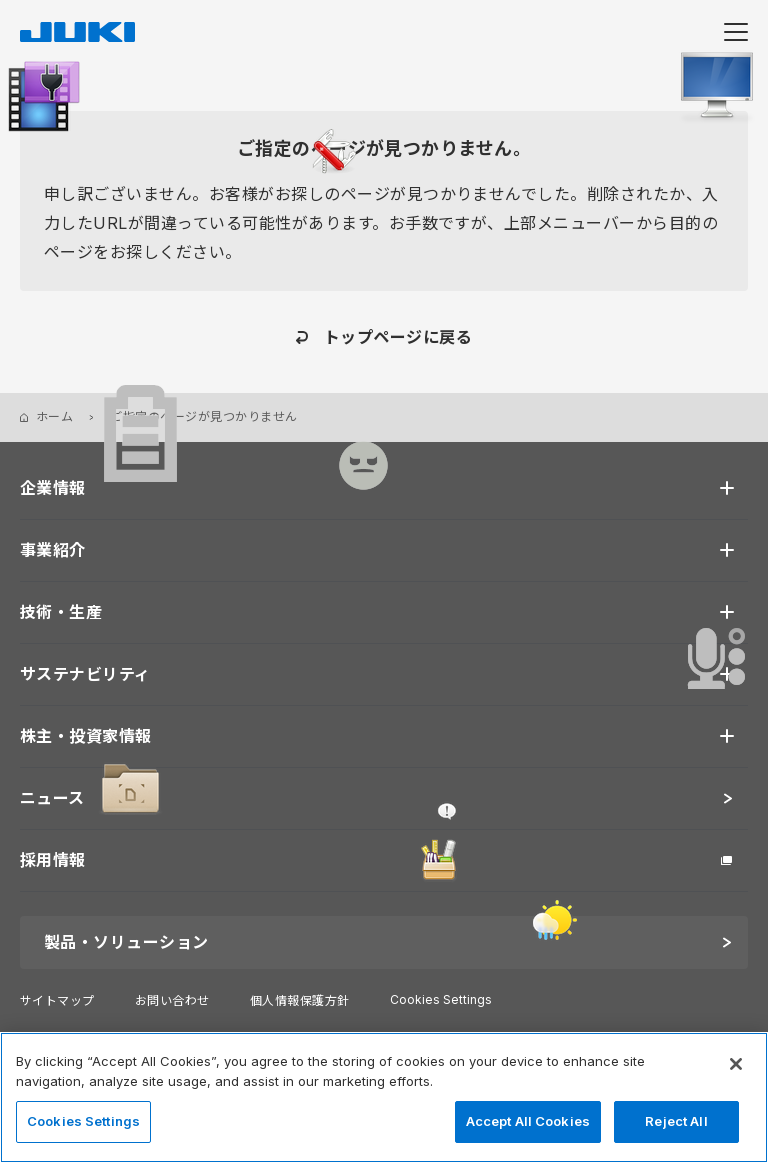 The width and height of the screenshot is (768, 1163). I want to click on access miscellaneous or uncategorized applications, so click(439, 860).